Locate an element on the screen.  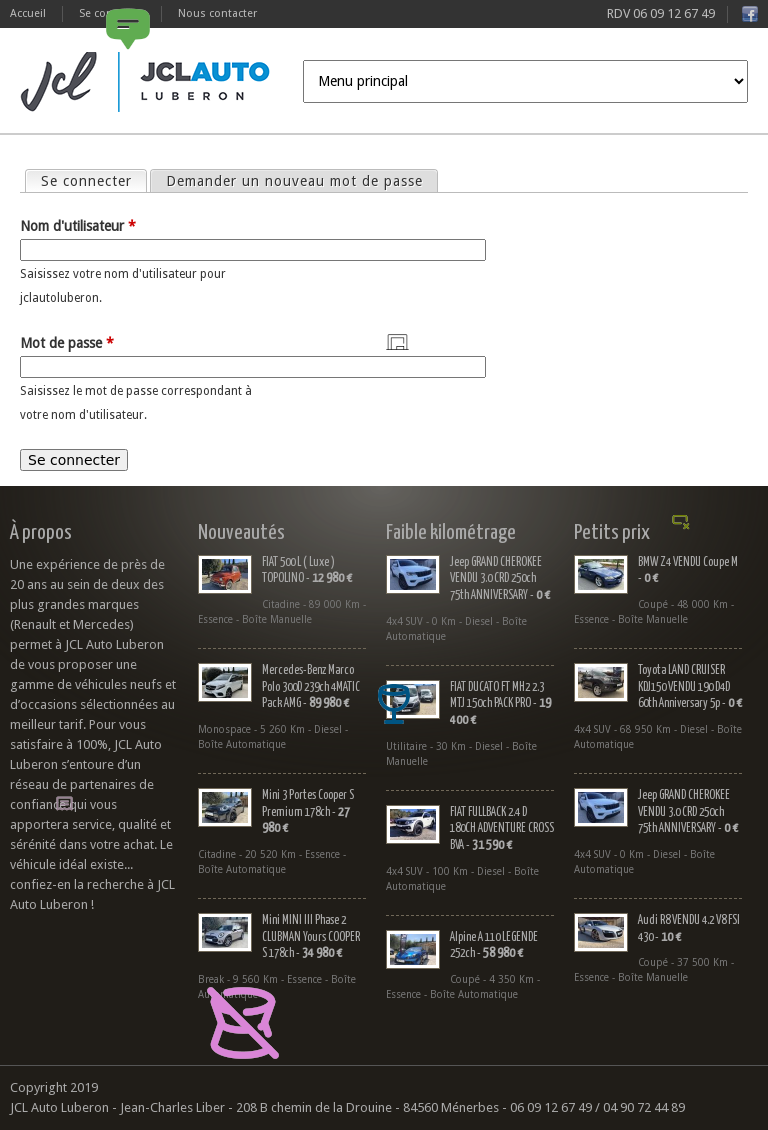
clear input field is located at coordinates (680, 520).